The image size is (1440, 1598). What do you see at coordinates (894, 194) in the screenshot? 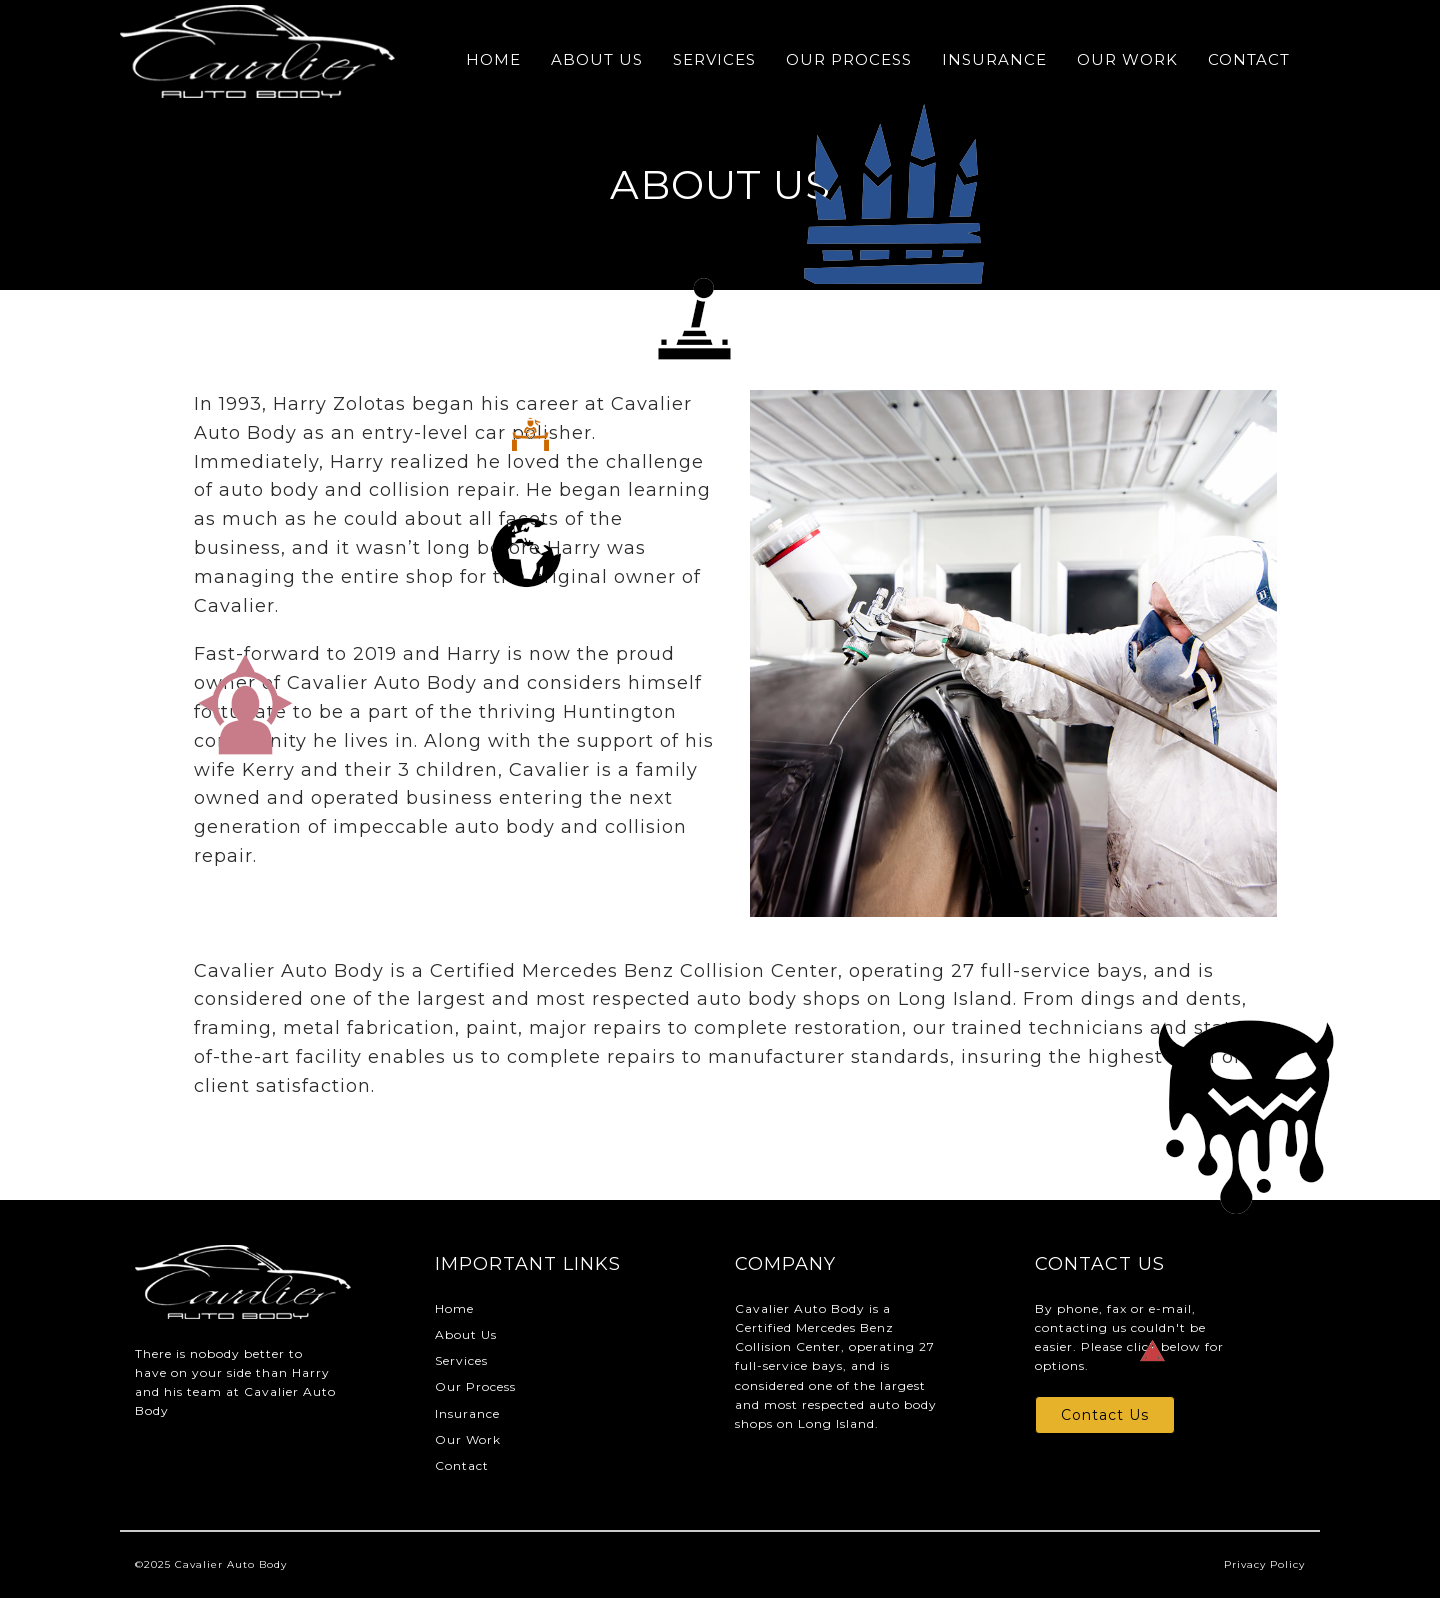
I see `place defensive barrier or fortification` at bounding box center [894, 194].